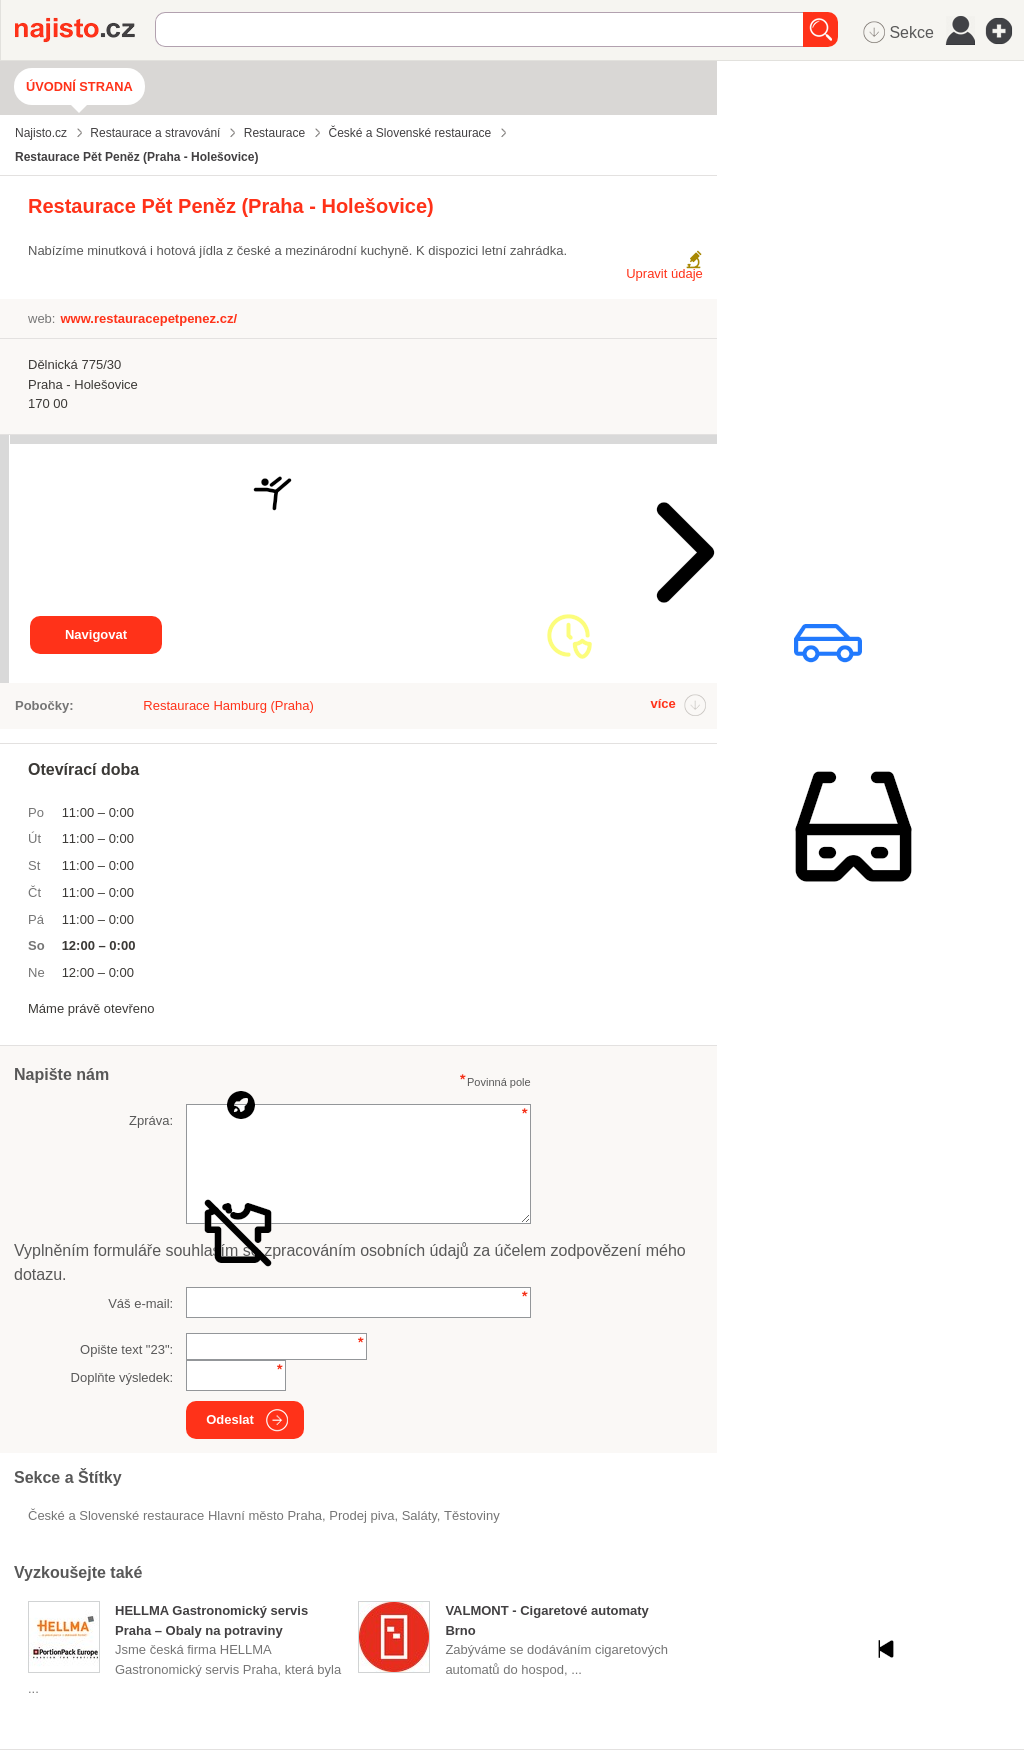 This screenshot has width=1024, height=1750. What do you see at coordinates (693, 259) in the screenshot?
I see `access scientific or research tools` at bounding box center [693, 259].